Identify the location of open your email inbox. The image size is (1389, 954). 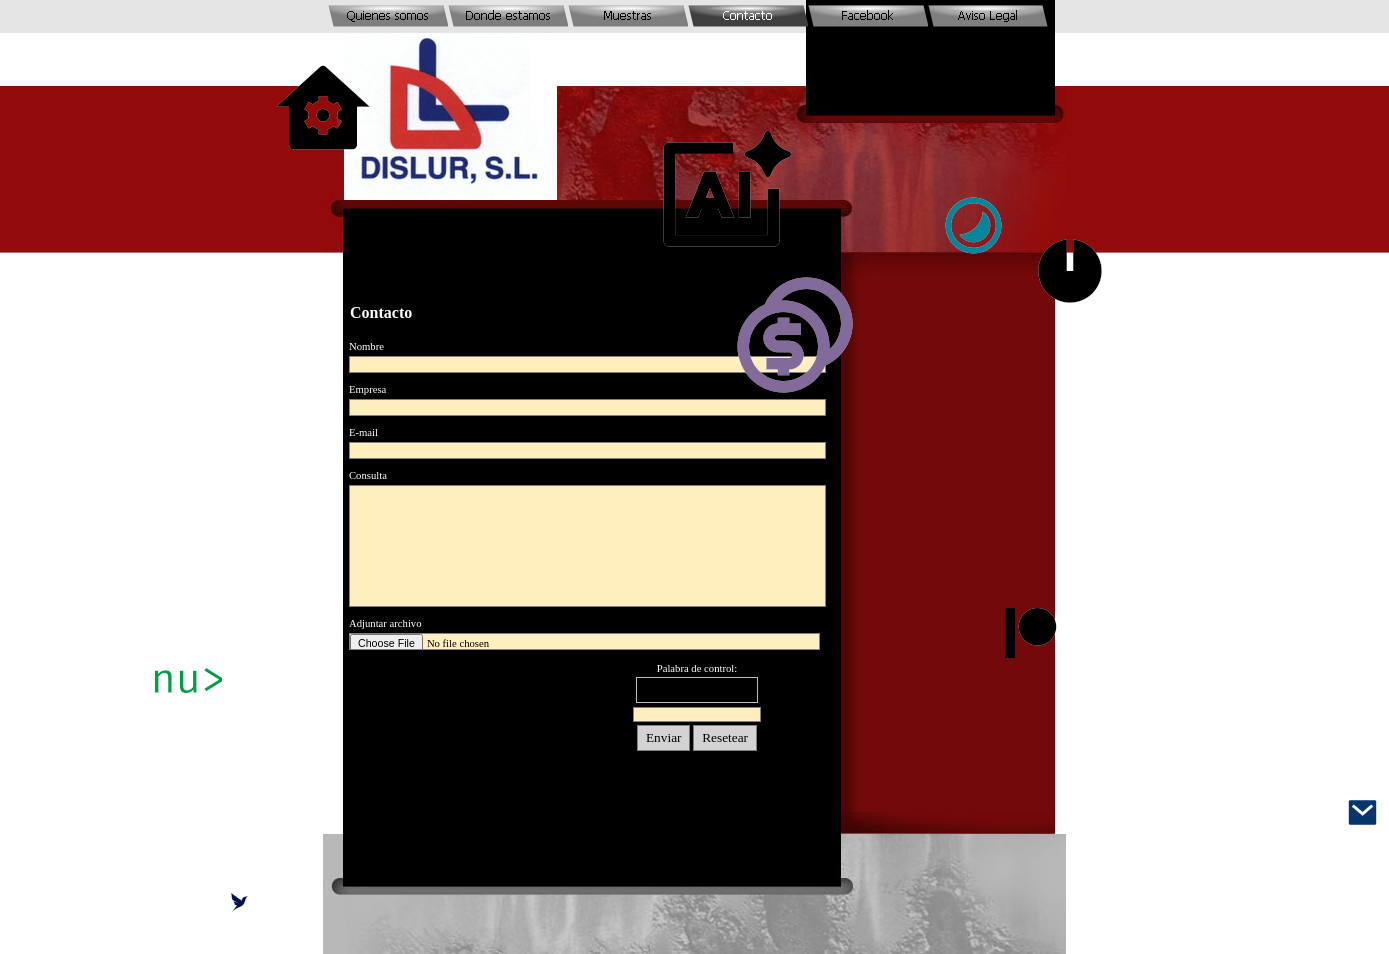
(1362, 812).